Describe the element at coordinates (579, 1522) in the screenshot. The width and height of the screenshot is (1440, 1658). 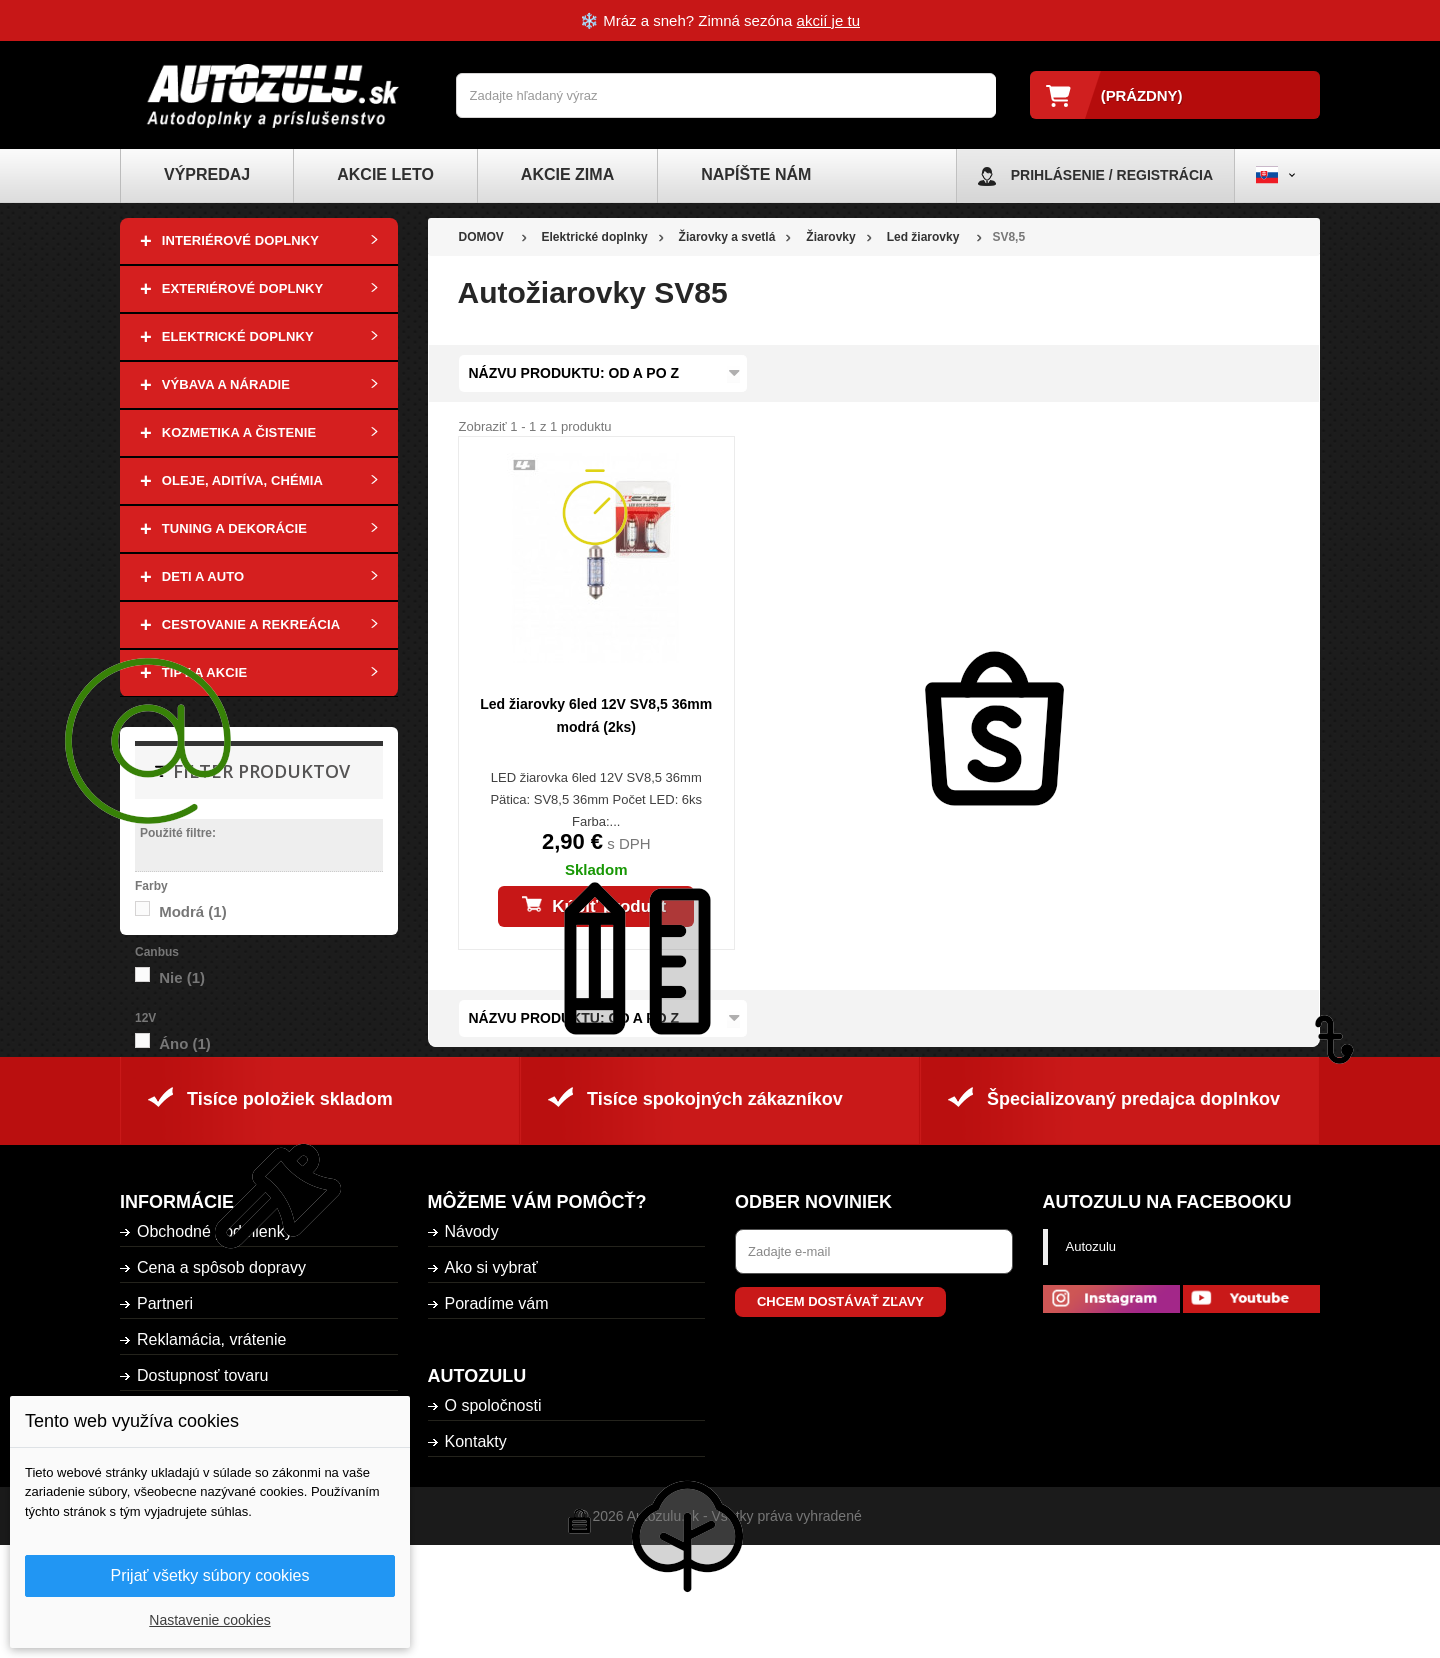
I see `secure or locked content` at that location.